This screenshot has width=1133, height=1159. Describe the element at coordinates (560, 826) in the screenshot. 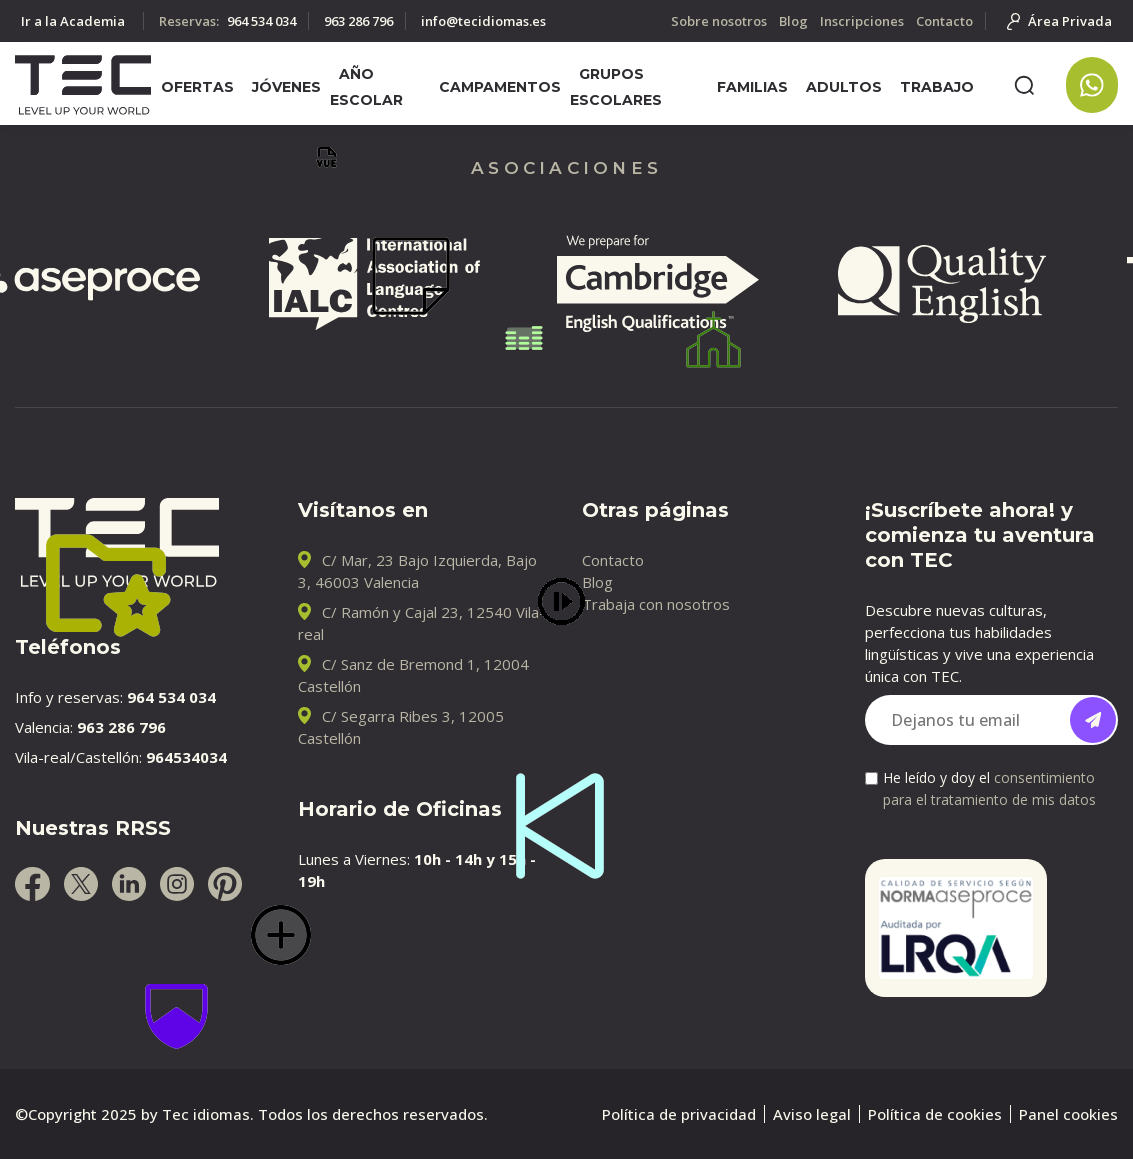

I see `skip to previous track` at that location.